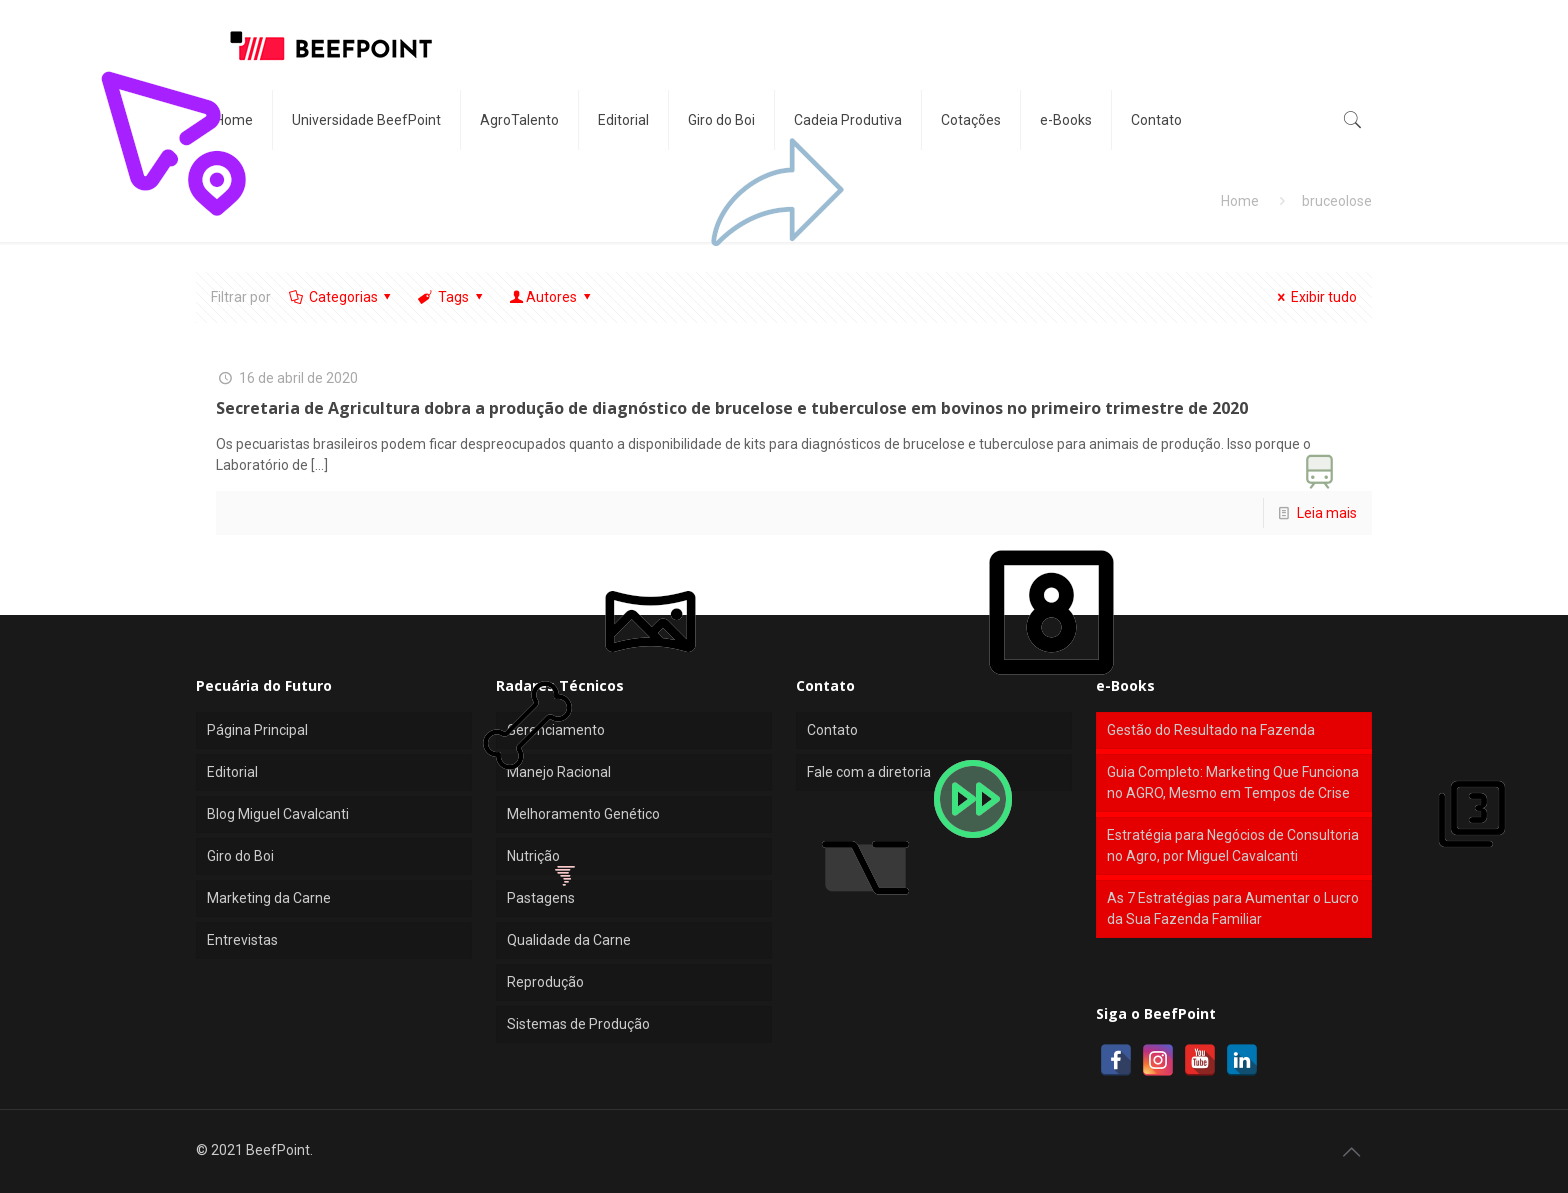  What do you see at coordinates (166, 136) in the screenshot?
I see `pin cursor location on map` at bounding box center [166, 136].